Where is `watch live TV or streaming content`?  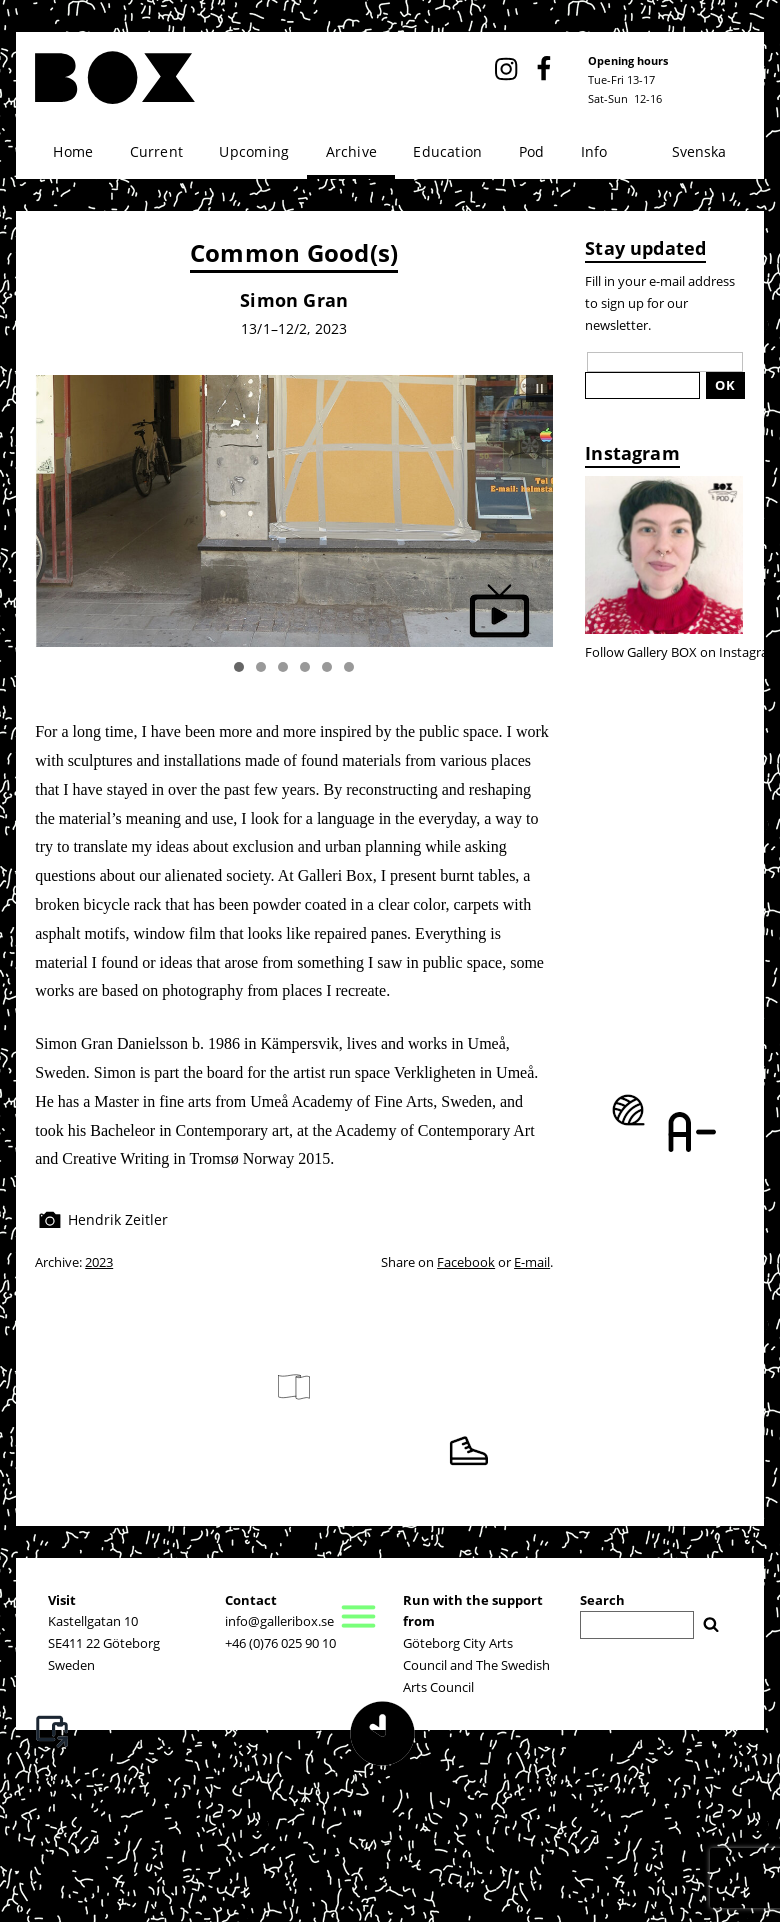
watch live TV or streaming content is located at coordinates (499, 610).